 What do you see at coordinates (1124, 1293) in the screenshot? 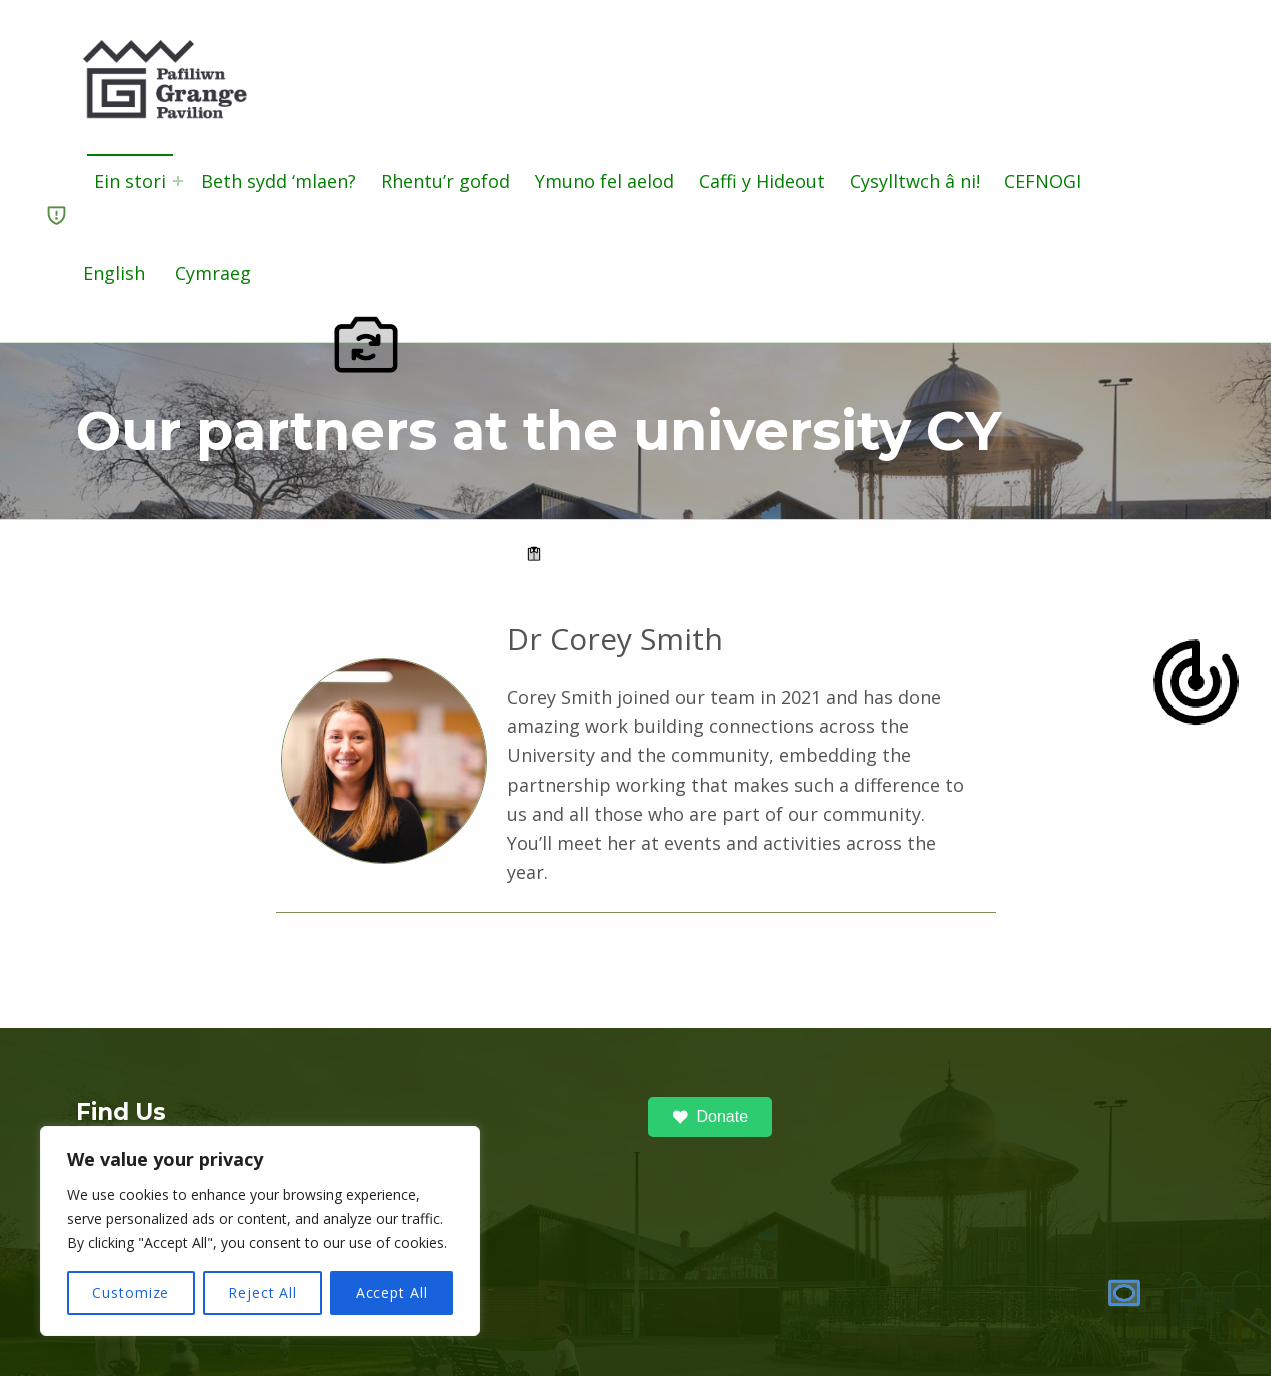
I see `apply vignette effect to image` at bounding box center [1124, 1293].